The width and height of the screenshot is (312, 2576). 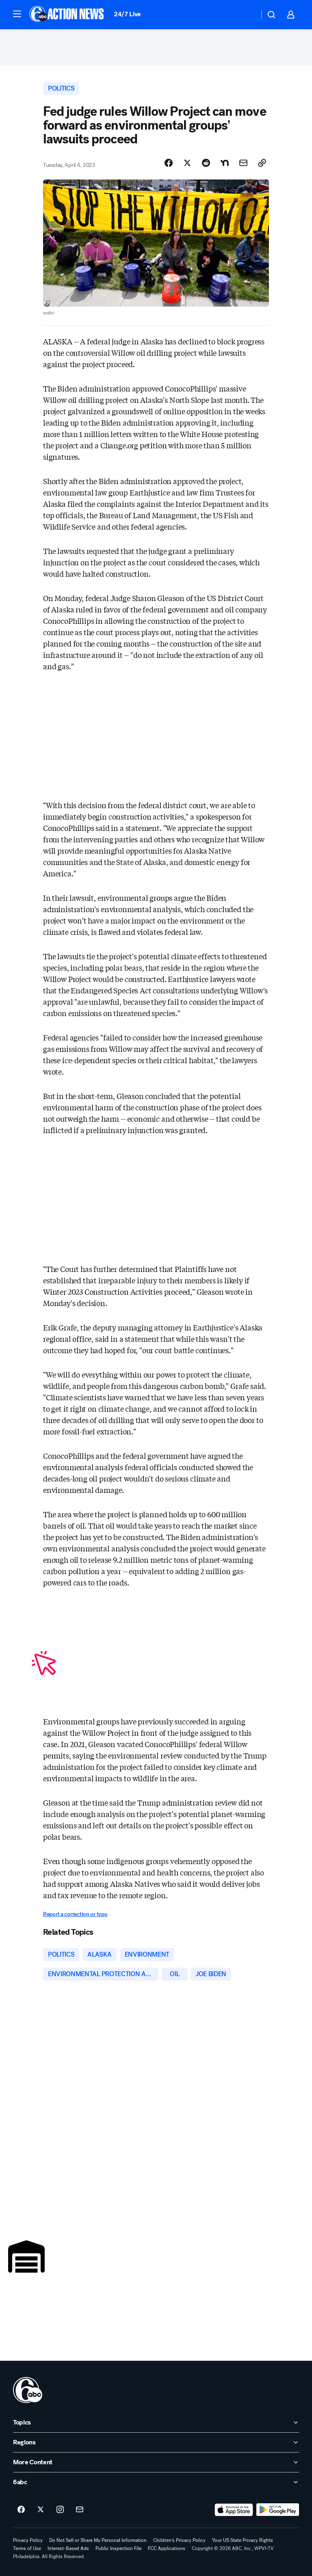 I want to click on access warehouse or storage inventory, so click(x=26, y=2256).